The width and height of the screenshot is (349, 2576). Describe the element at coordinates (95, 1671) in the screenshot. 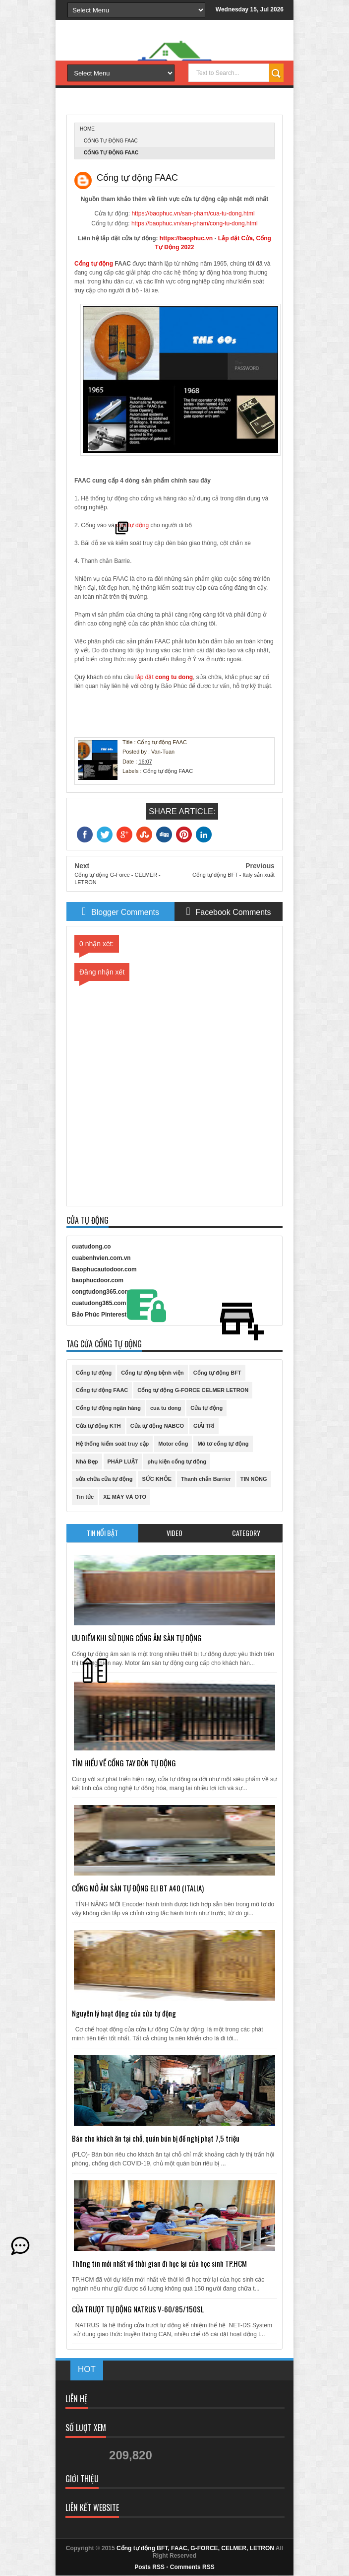

I see `access design or editing tools` at that location.